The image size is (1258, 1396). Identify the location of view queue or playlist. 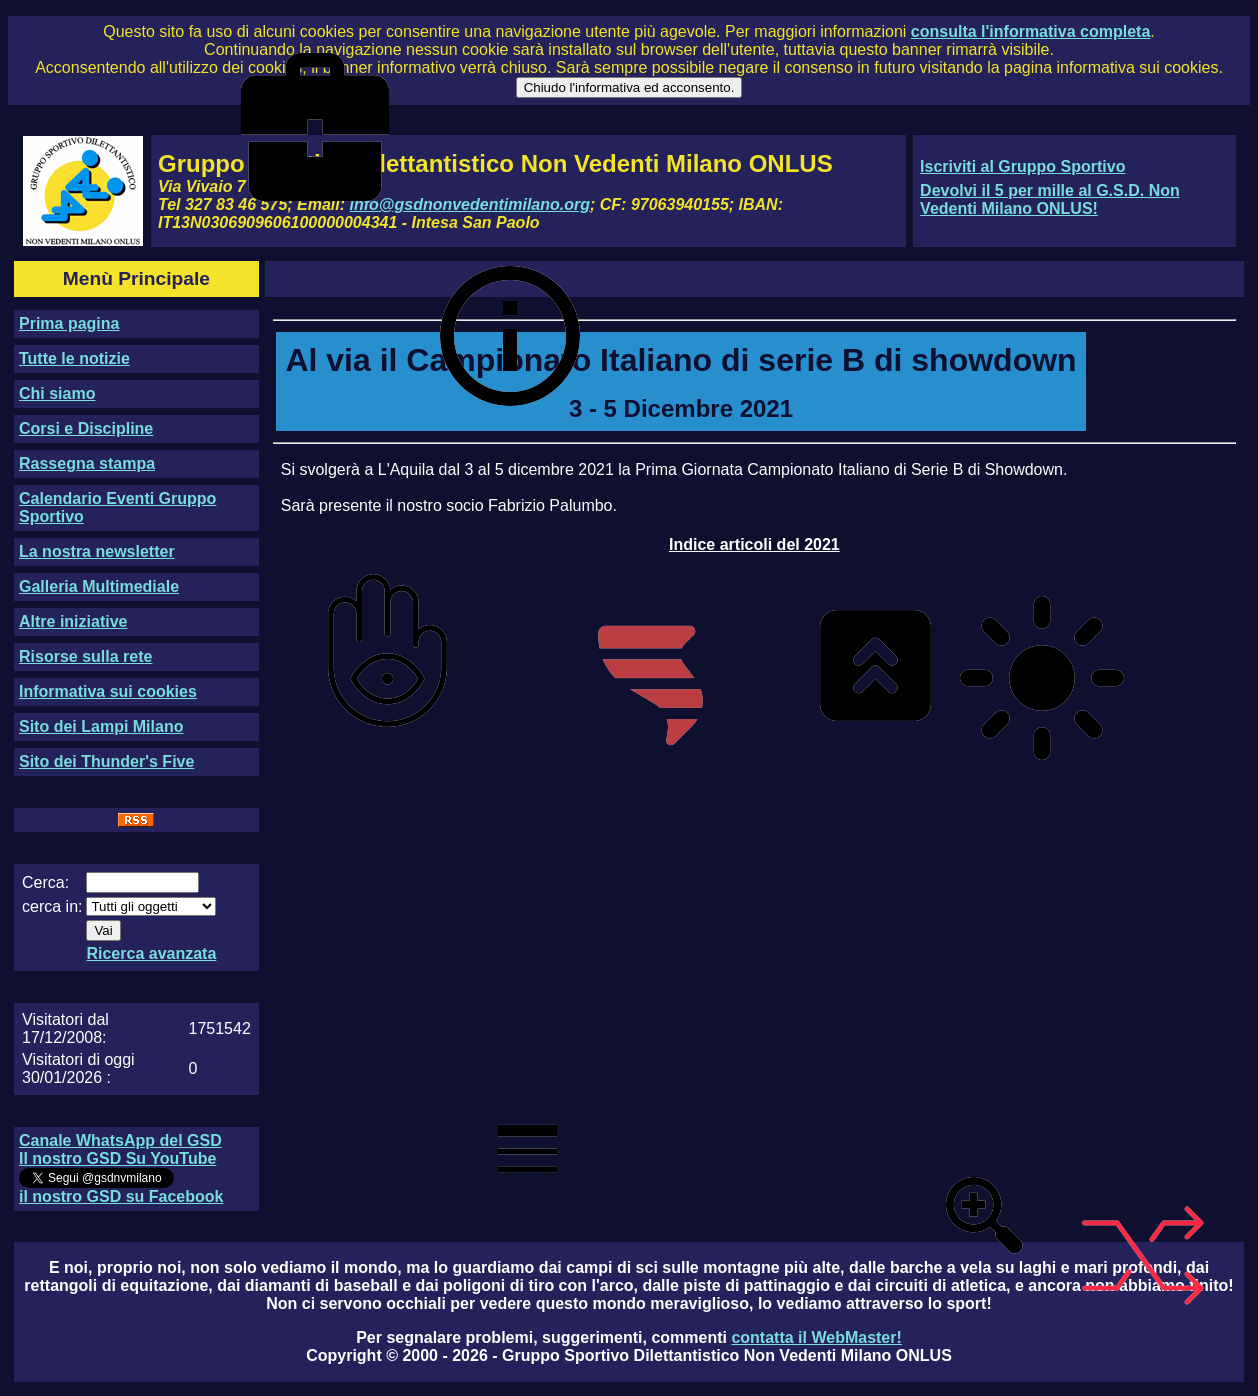
(527, 1148).